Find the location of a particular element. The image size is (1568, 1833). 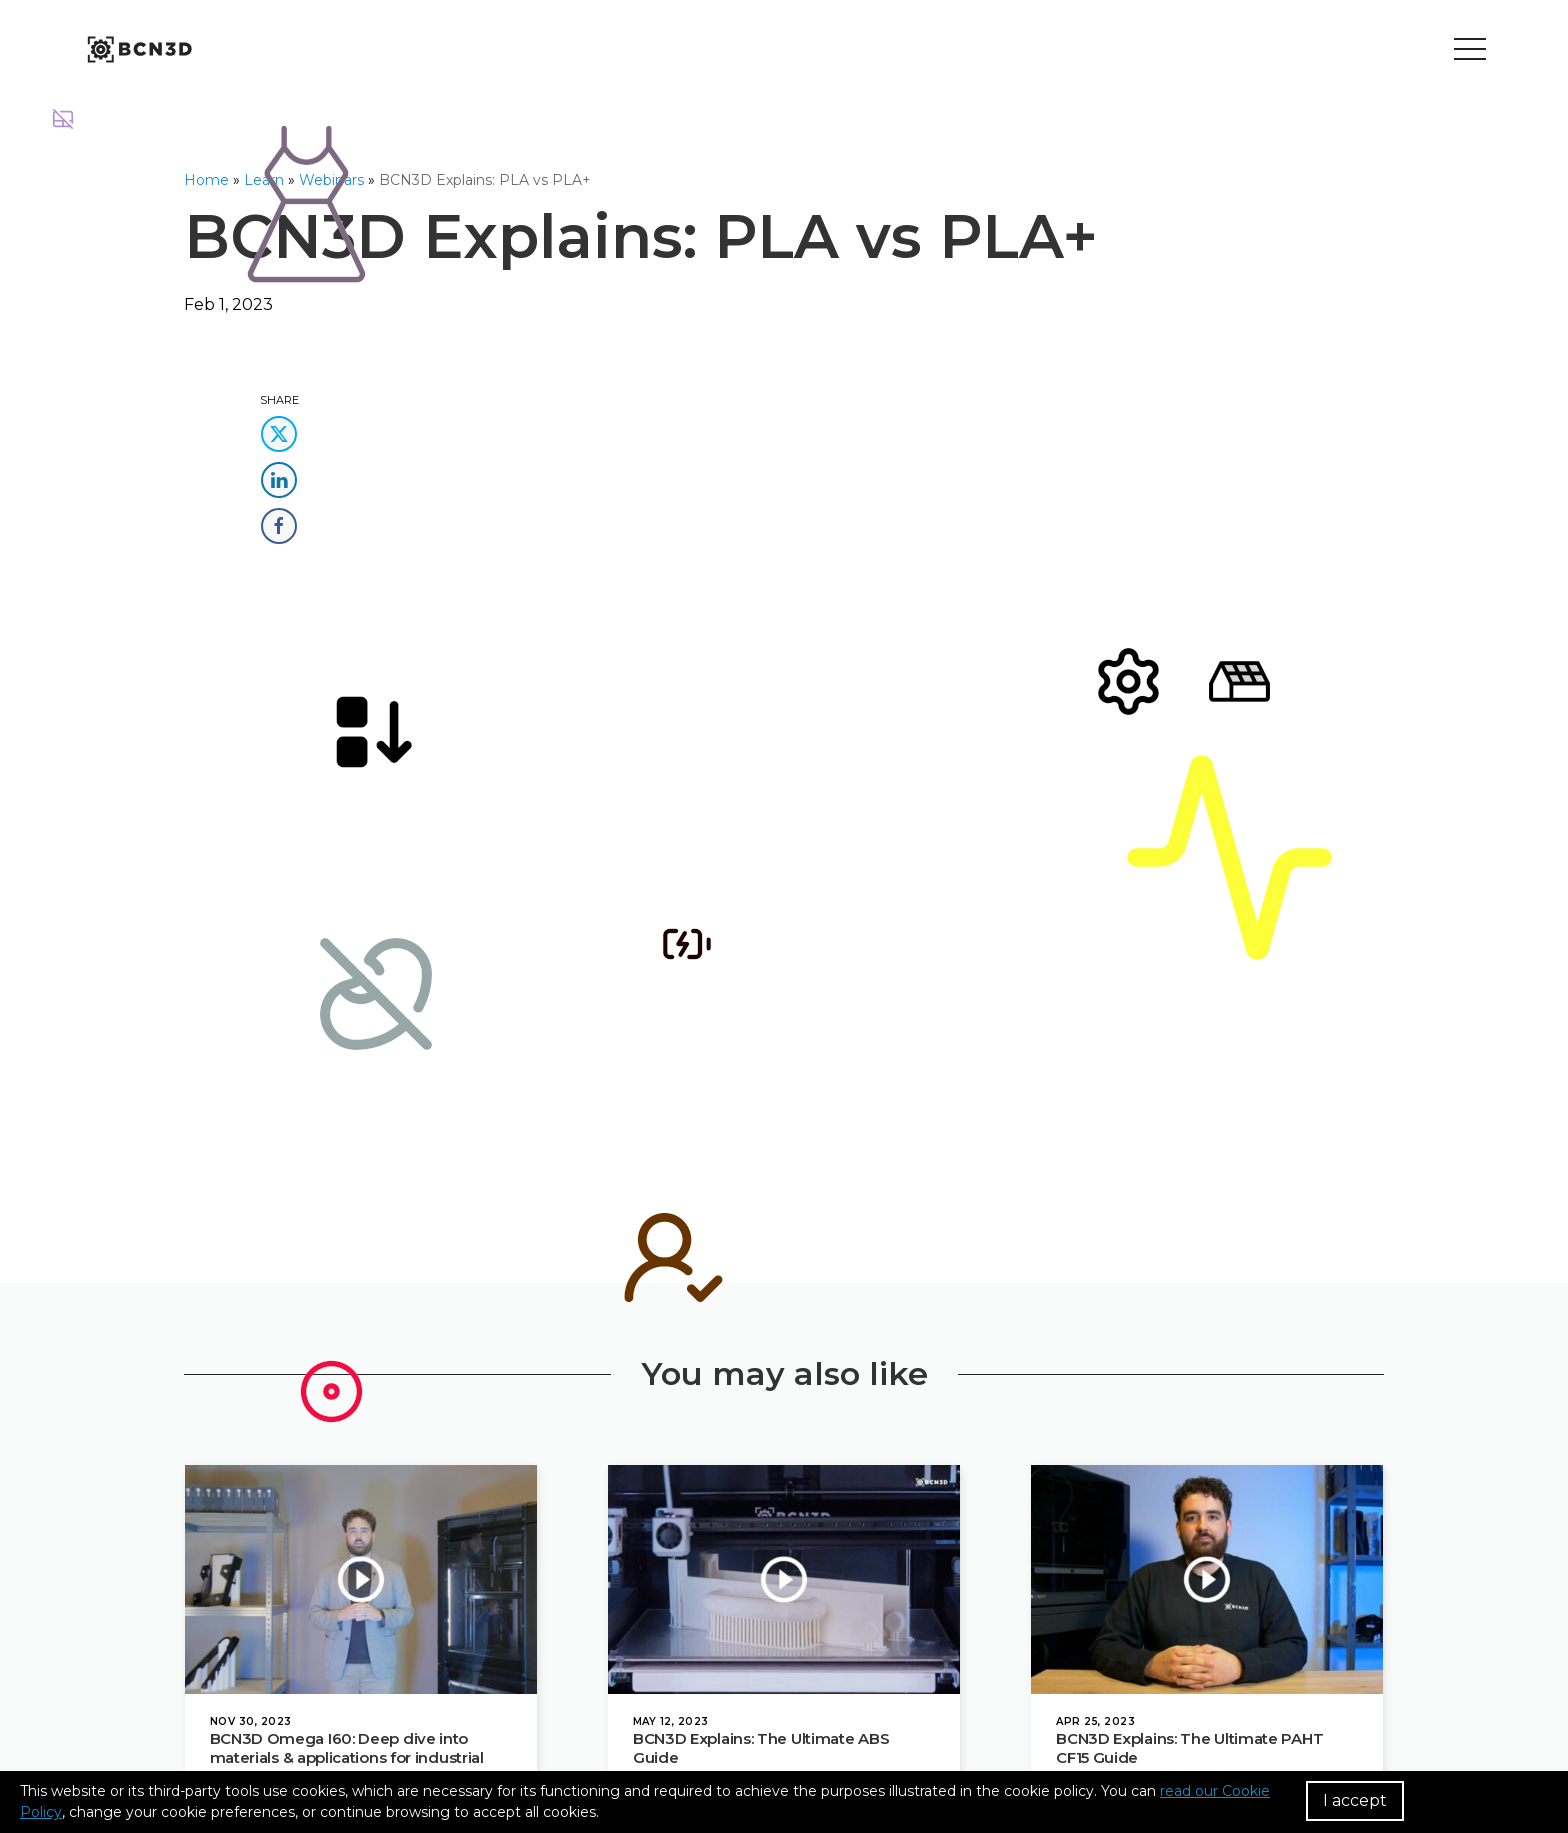

indicates item contains no beans or is bean-free is located at coordinates (376, 994).